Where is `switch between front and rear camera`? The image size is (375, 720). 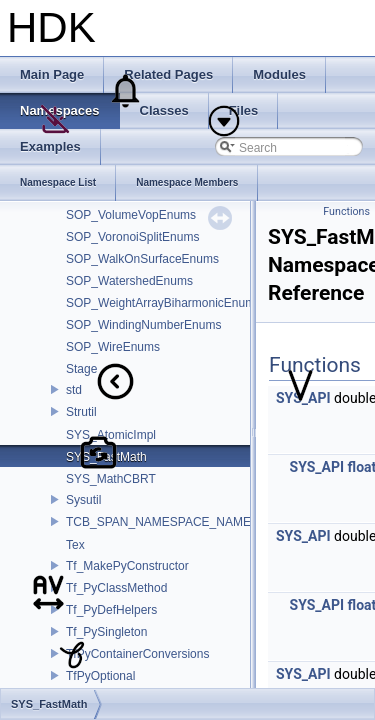
switch between front and rear camera is located at coordinates (98, 452).